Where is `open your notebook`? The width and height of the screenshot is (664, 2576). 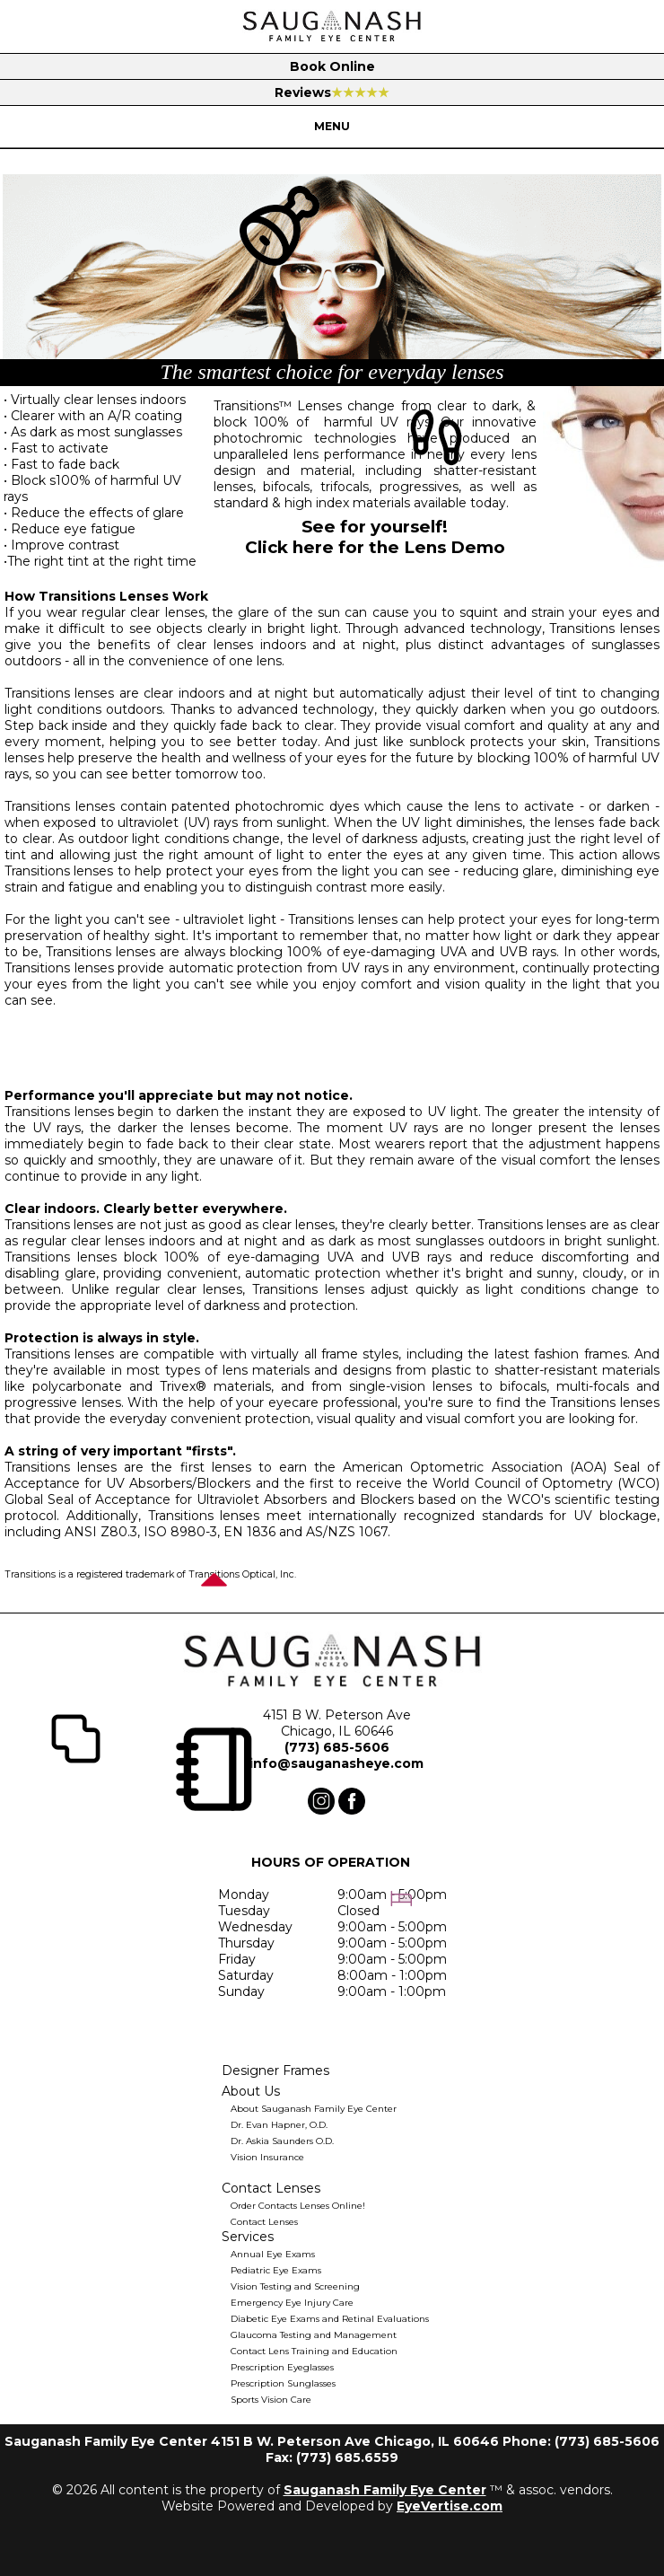 open your notebook is located at coordinates (217, 1769).